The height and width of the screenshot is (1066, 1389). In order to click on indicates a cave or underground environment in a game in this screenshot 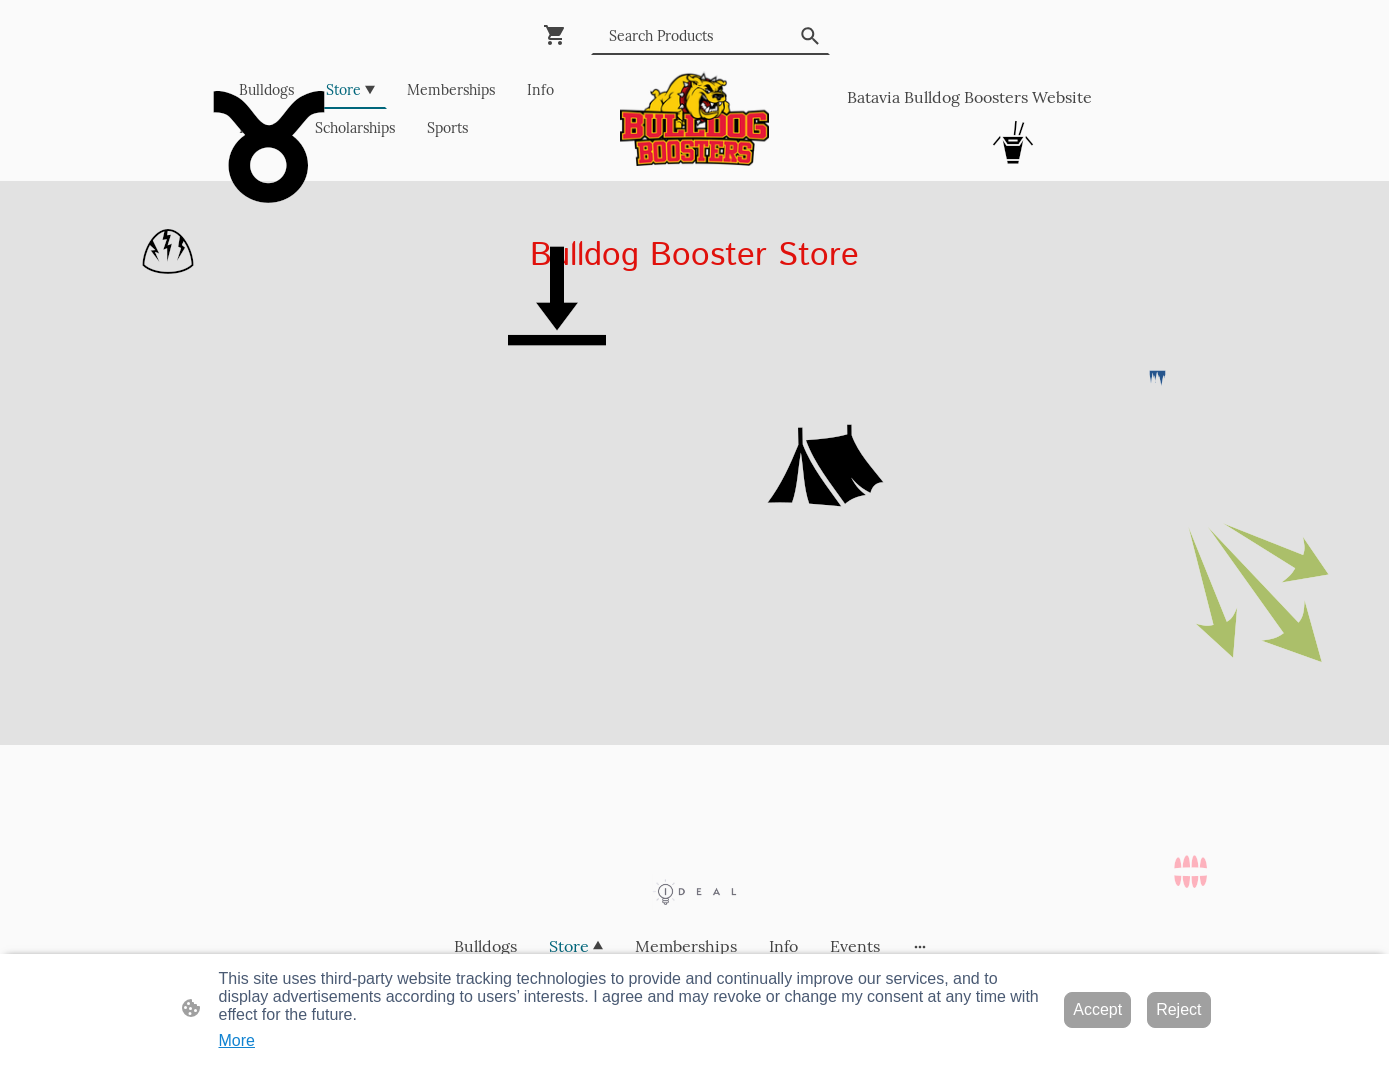, I will do `click(1157, 378)`.